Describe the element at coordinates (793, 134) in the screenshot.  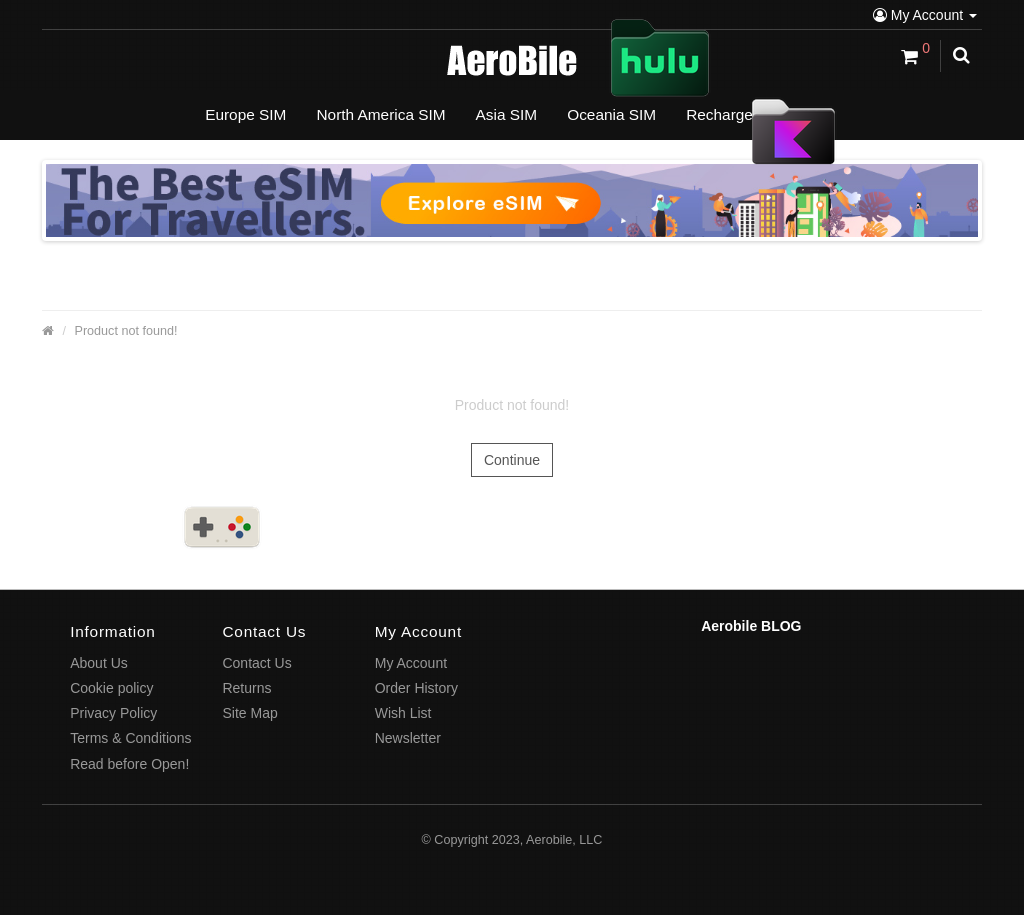
I see `open kotlin project folder` at that location.